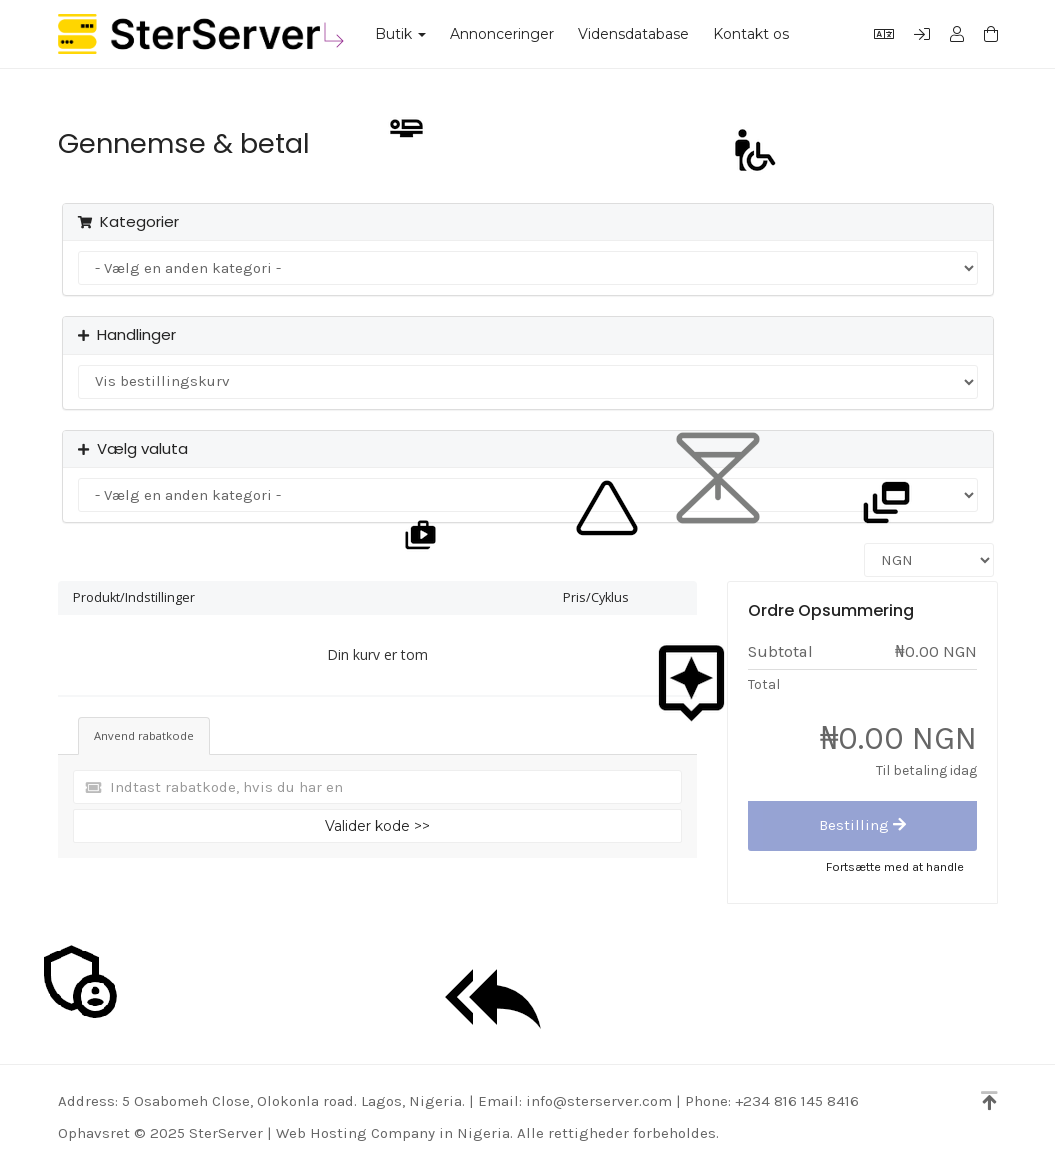 This screenshot has height=1169, width=1055. What do you see at coordinates (406, 127) in the screenshot?
I see `select flat bed seat option for flight` at bounding box center [406, 127].